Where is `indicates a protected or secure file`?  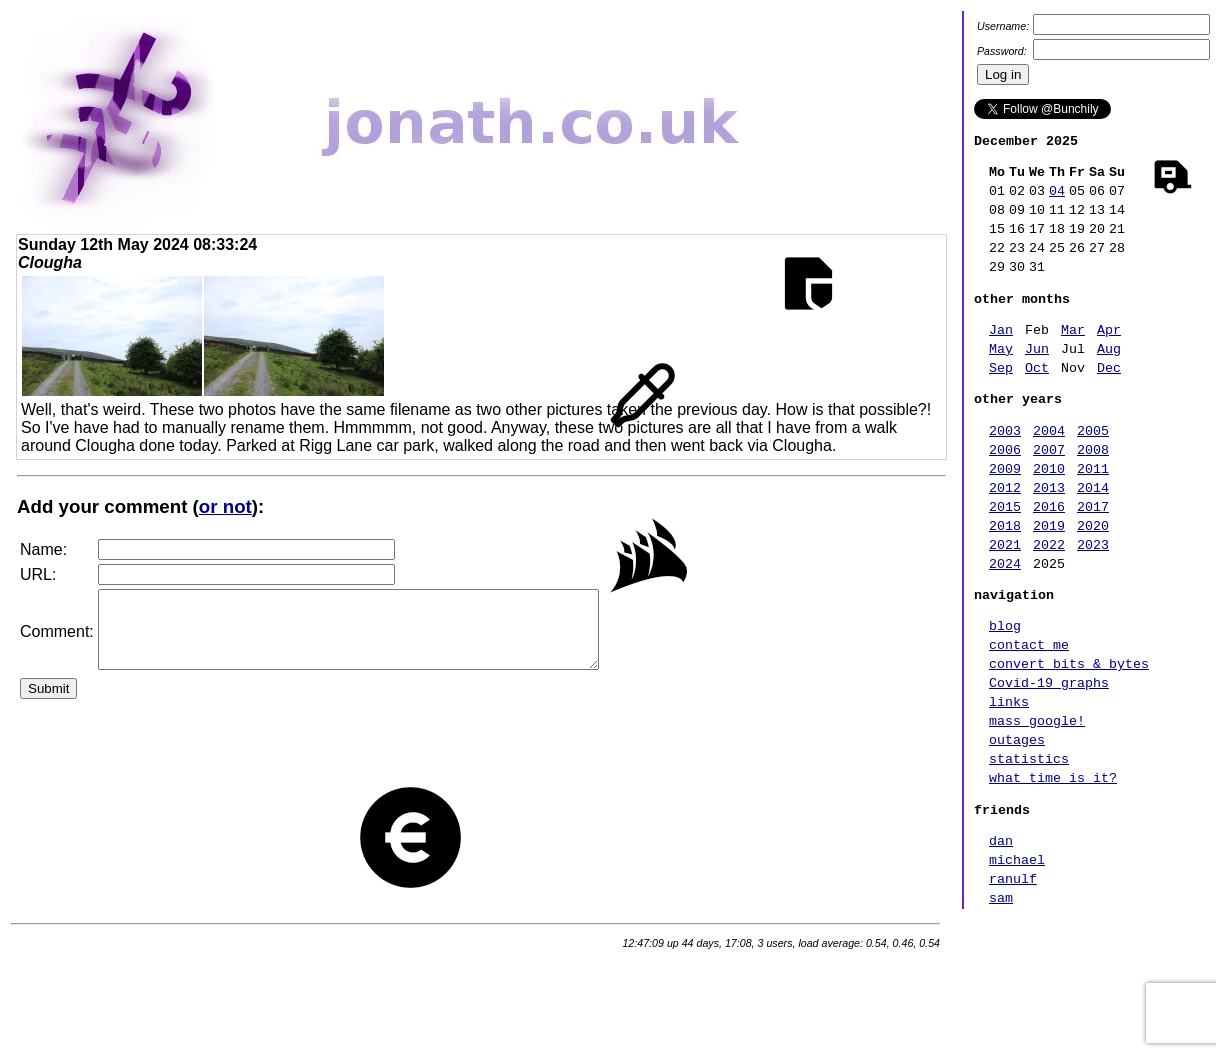 indicates a protected or secure file is located at coordinates (808, 283).